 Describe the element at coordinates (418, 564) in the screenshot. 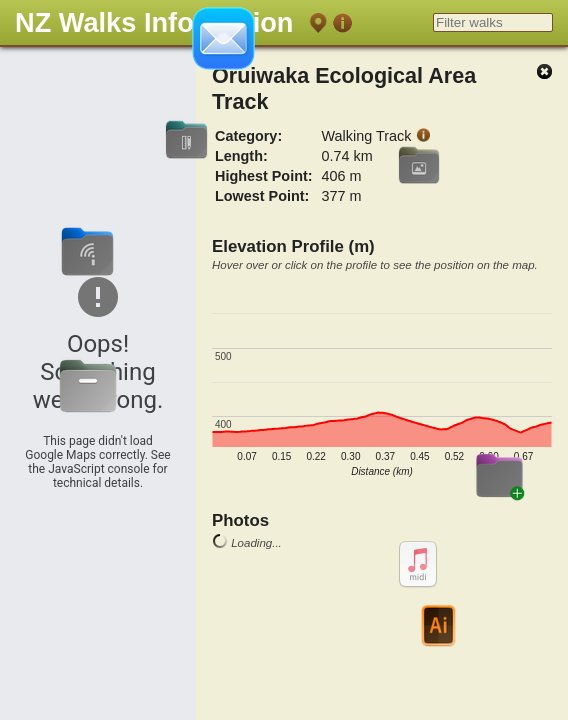

I see `a midi audio file` at that location.